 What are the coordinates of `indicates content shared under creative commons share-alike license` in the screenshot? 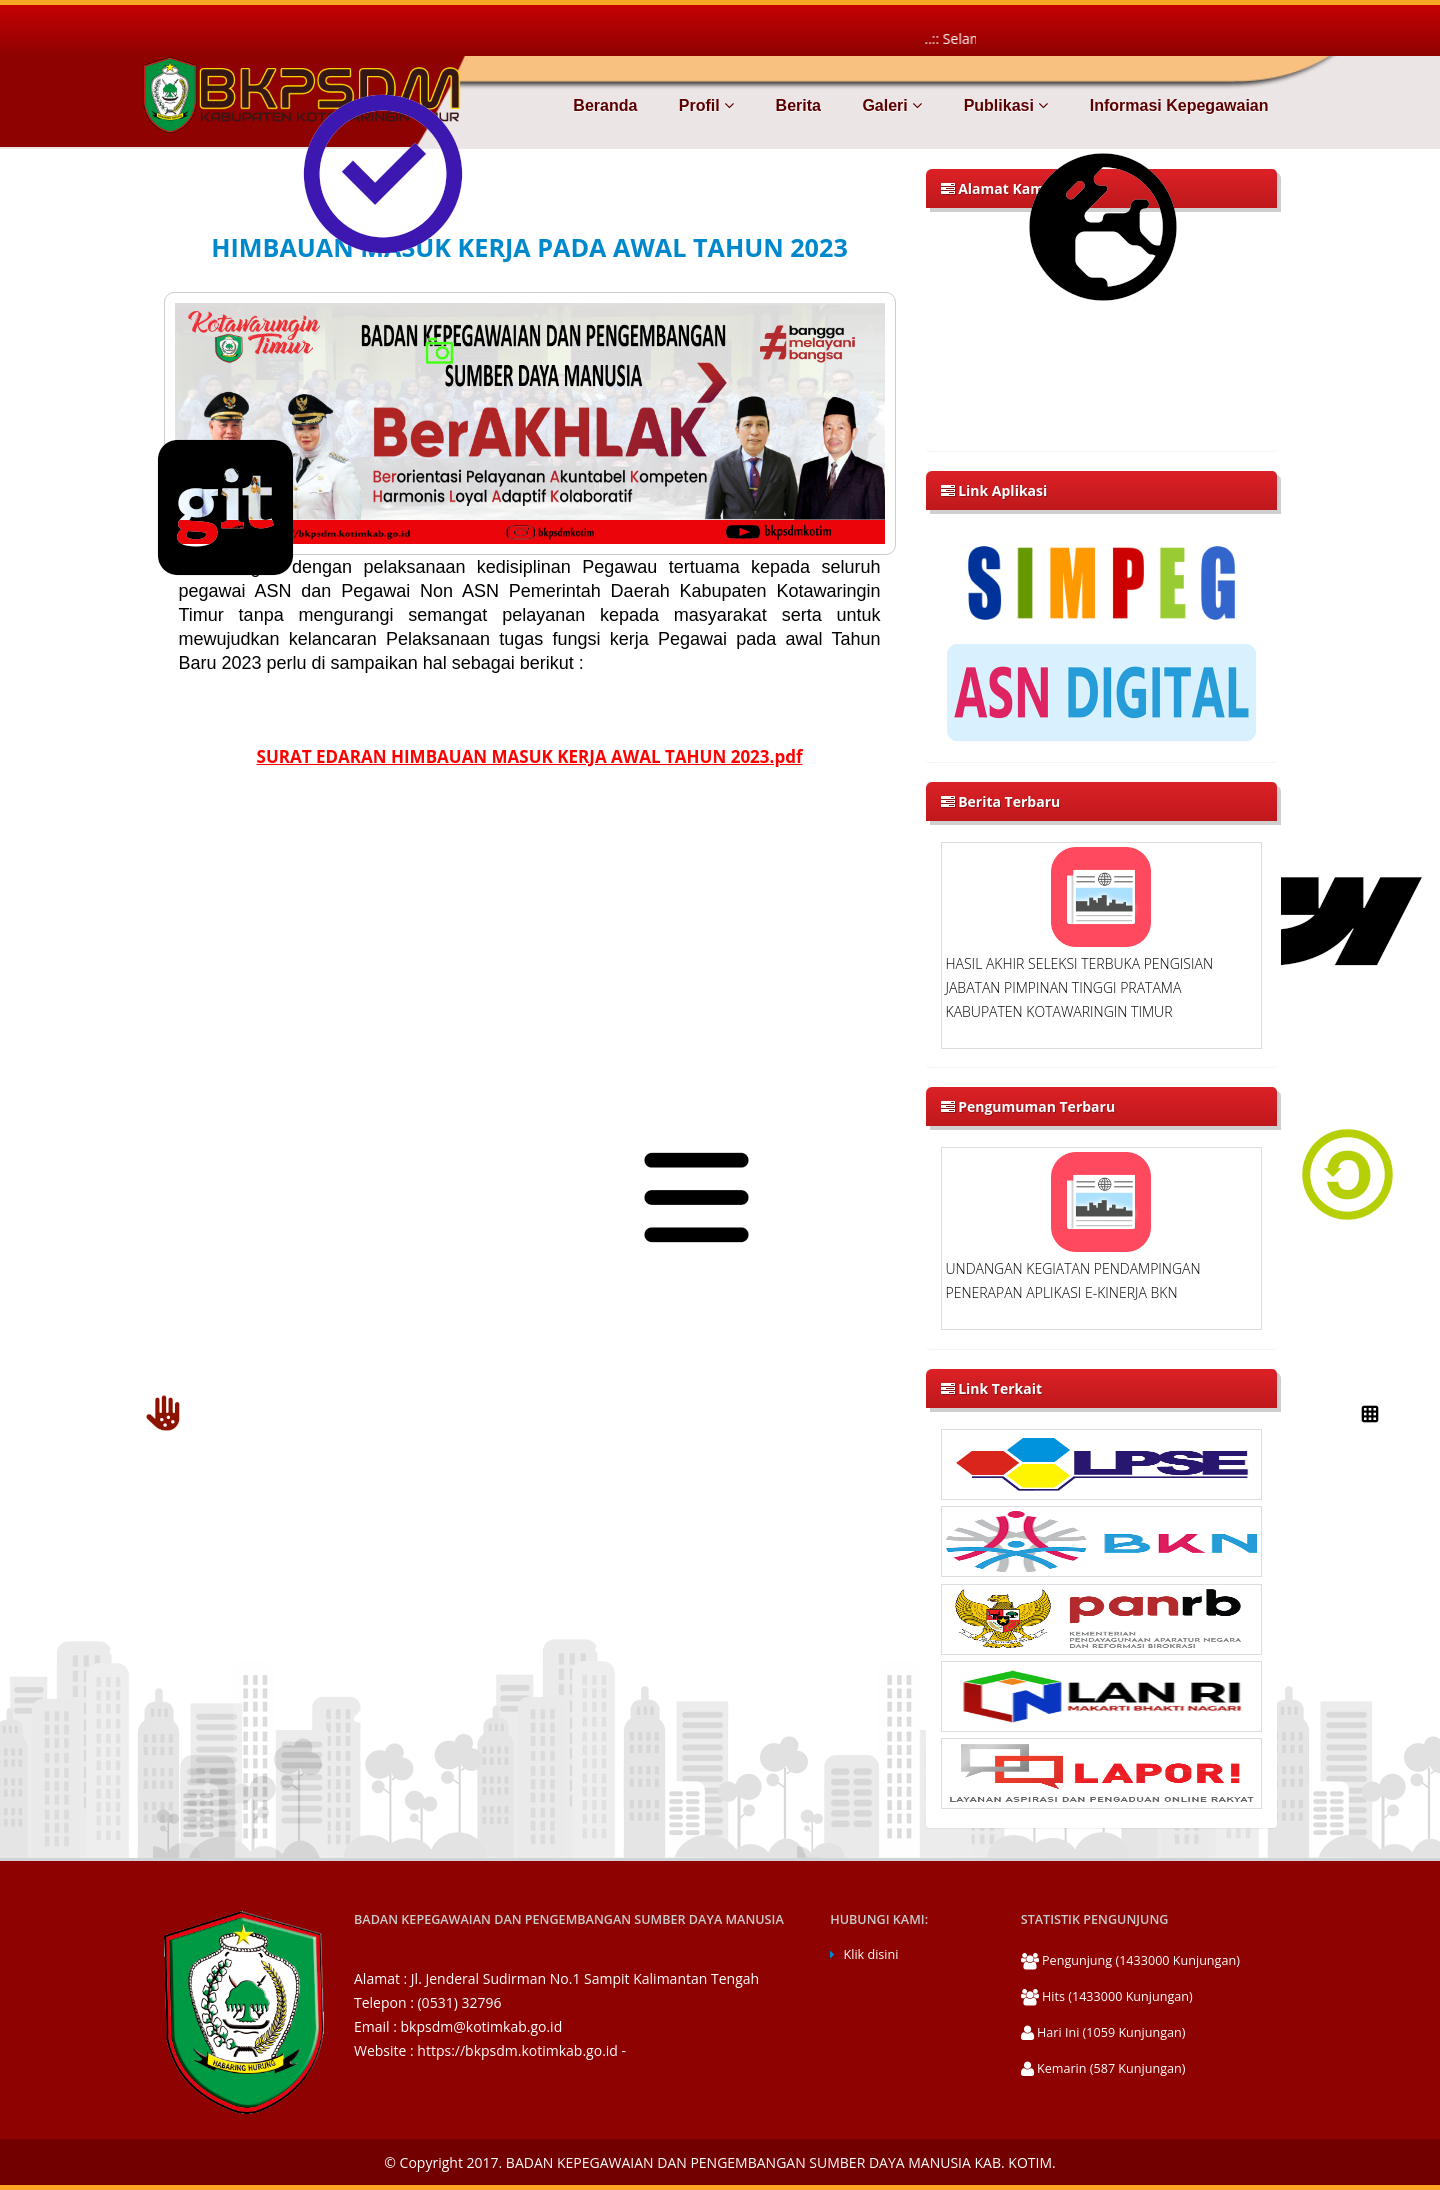 It's located at (1347, 1174).